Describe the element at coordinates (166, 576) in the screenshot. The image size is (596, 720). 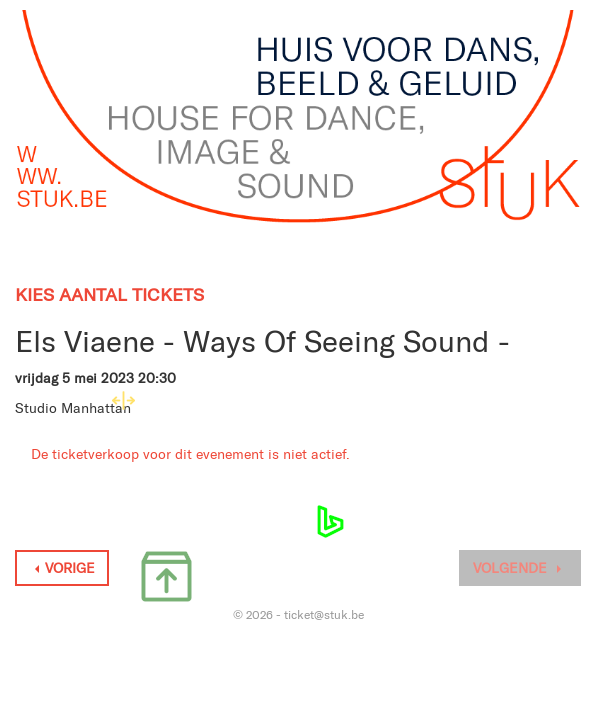
I see `upload to storage or cloud` at that location.